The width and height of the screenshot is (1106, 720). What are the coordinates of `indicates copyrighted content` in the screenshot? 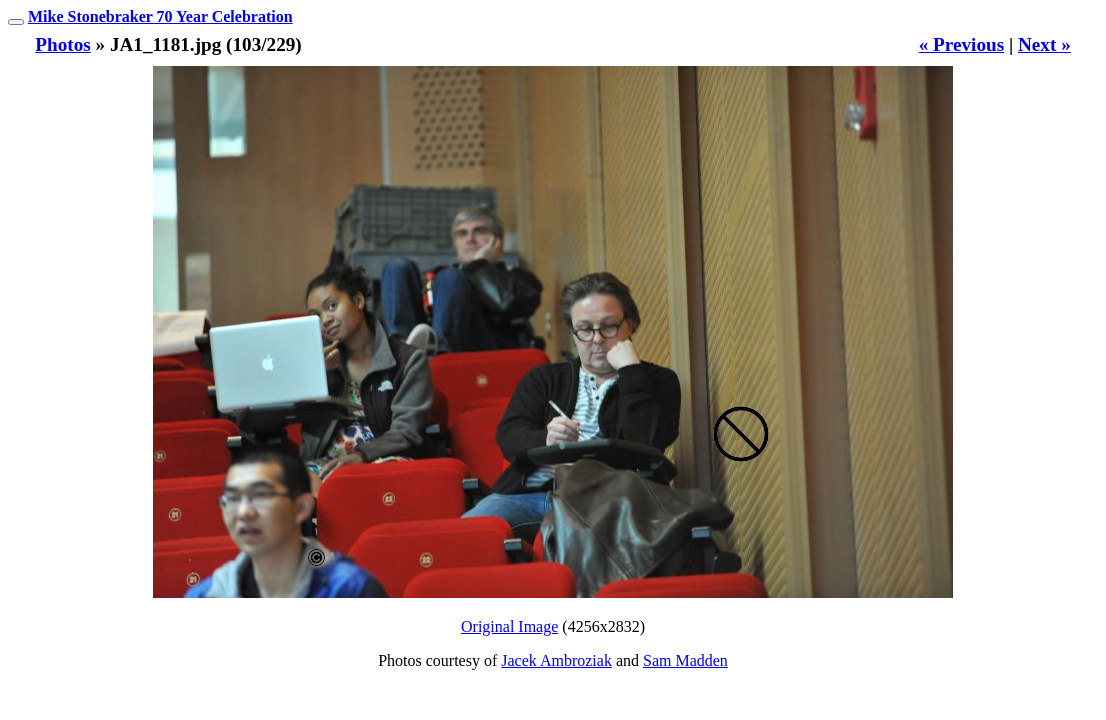 It's located at (316, 557).